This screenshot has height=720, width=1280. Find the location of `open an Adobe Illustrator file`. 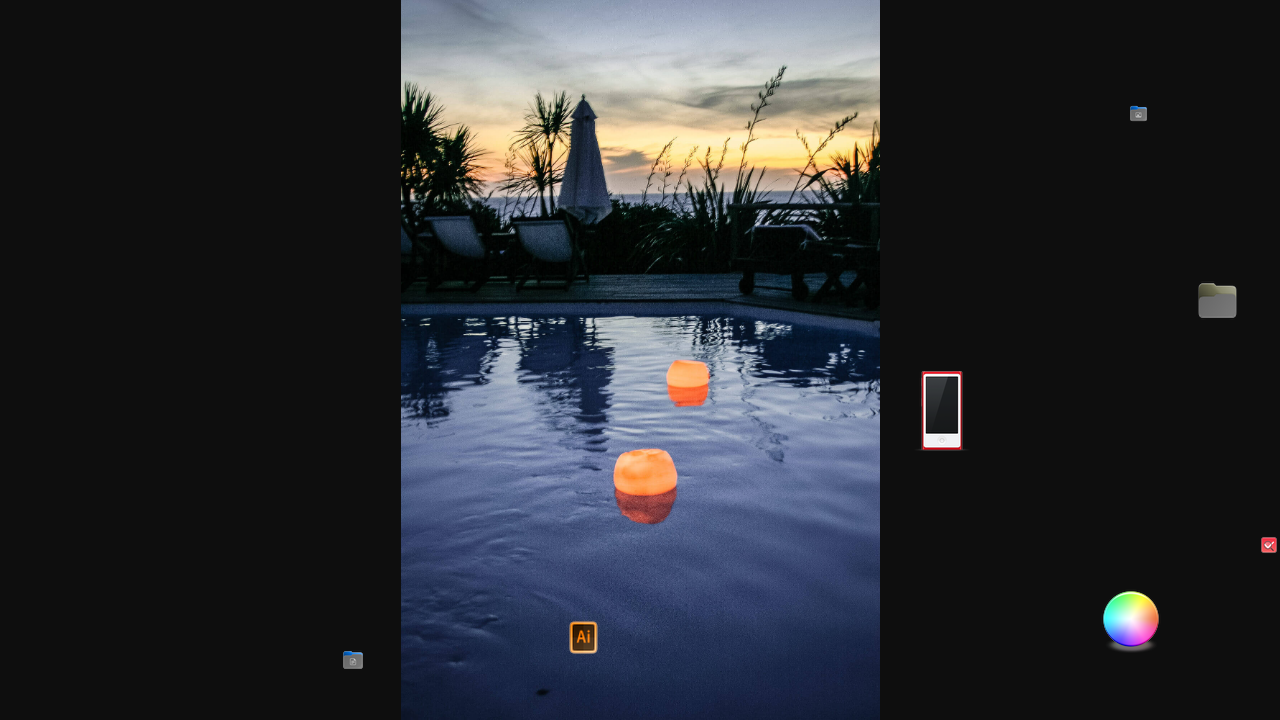

open an Adobe Illustrator file is located at coordinates (583, 637).